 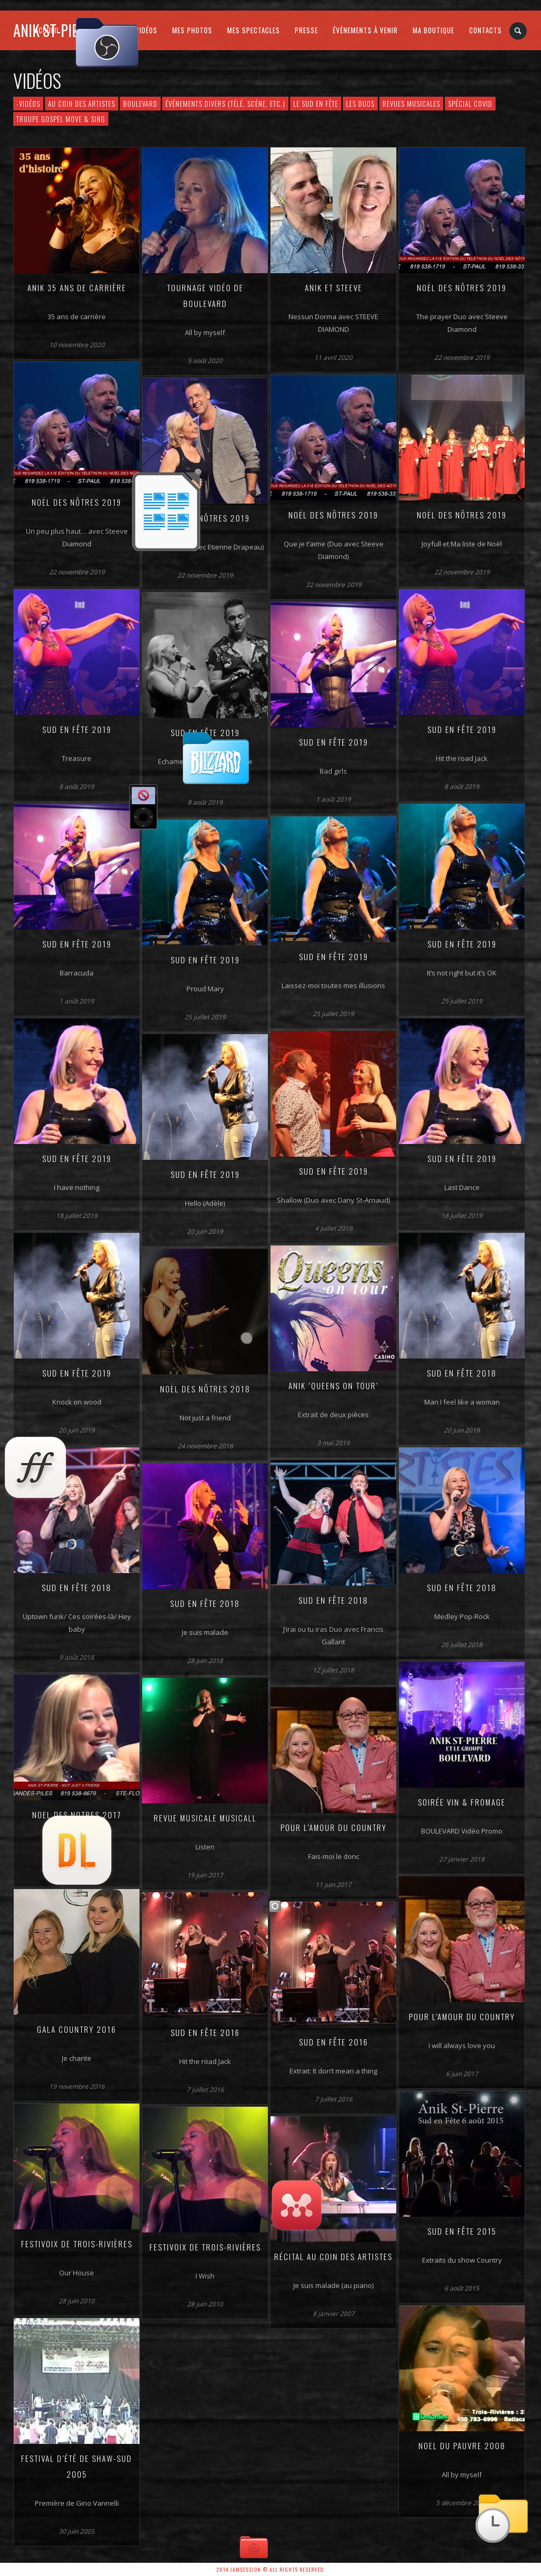 I want to click on access recently opened files and folders, so click(x=503, y=2515).